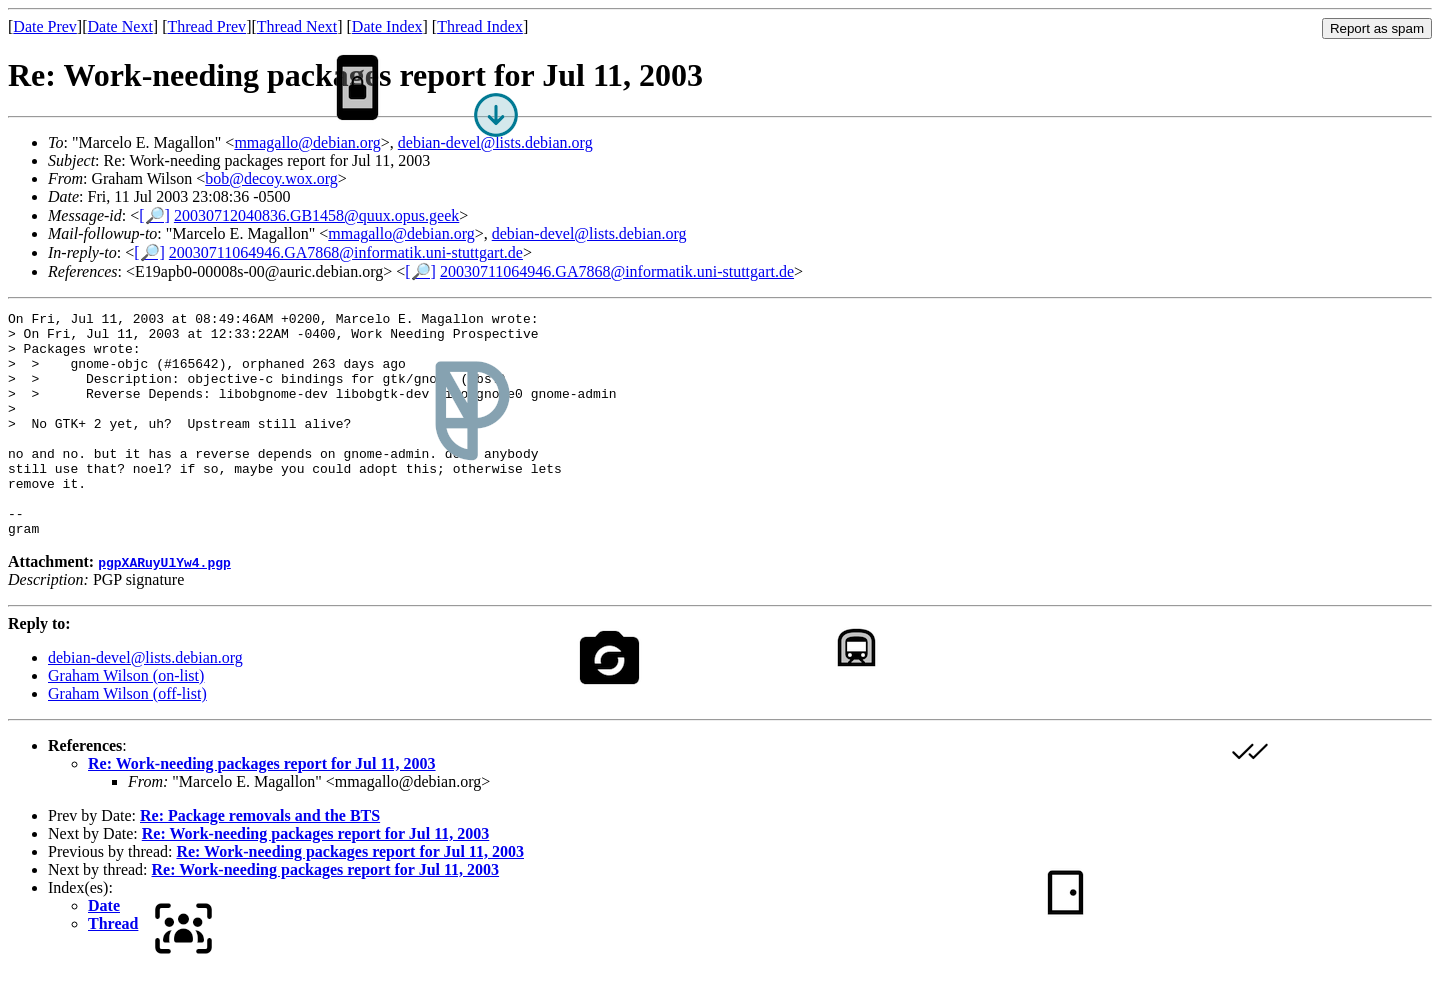 The height and width of the screenshot is (994, 1440). I want to click on indicates multiple items completed or verified, so click(1250, 752).